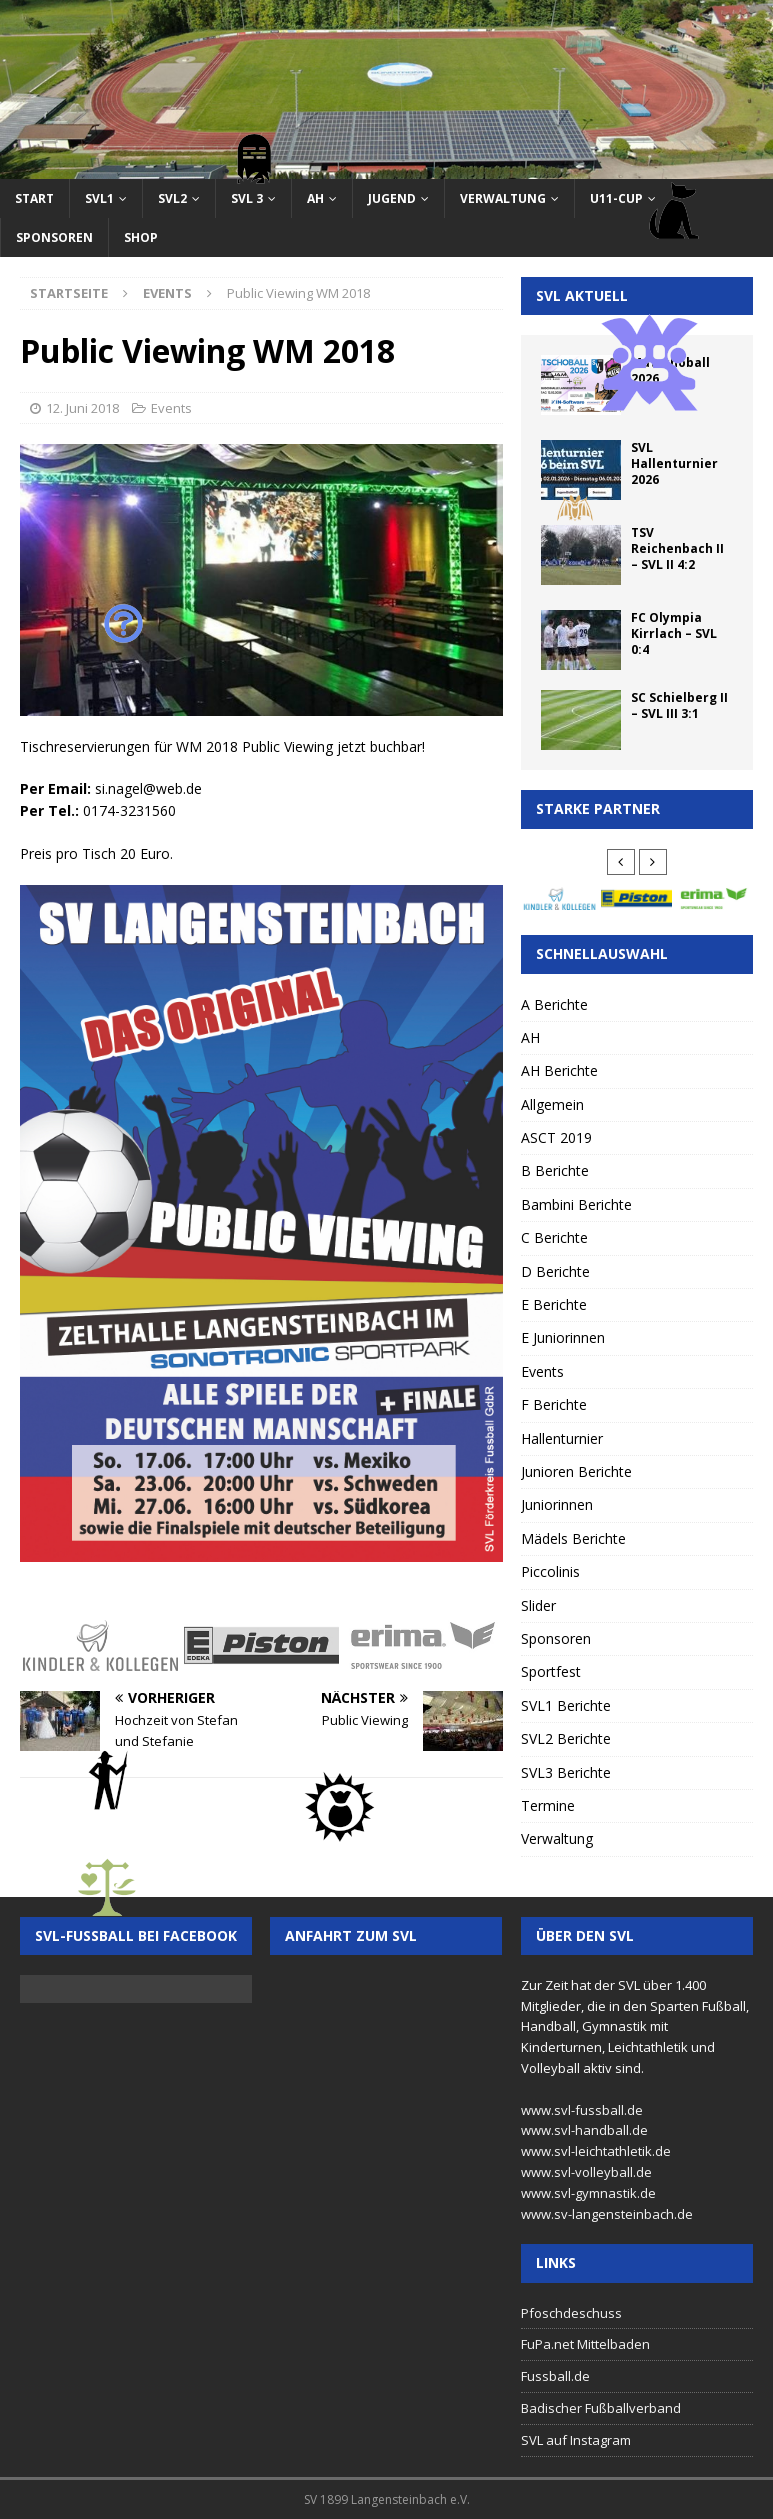 The width and height of the screenshot is (773, 2519). Describe the element at coordinates (107, 1887) in the screenshot. I see `balance between love and nature` at that location.